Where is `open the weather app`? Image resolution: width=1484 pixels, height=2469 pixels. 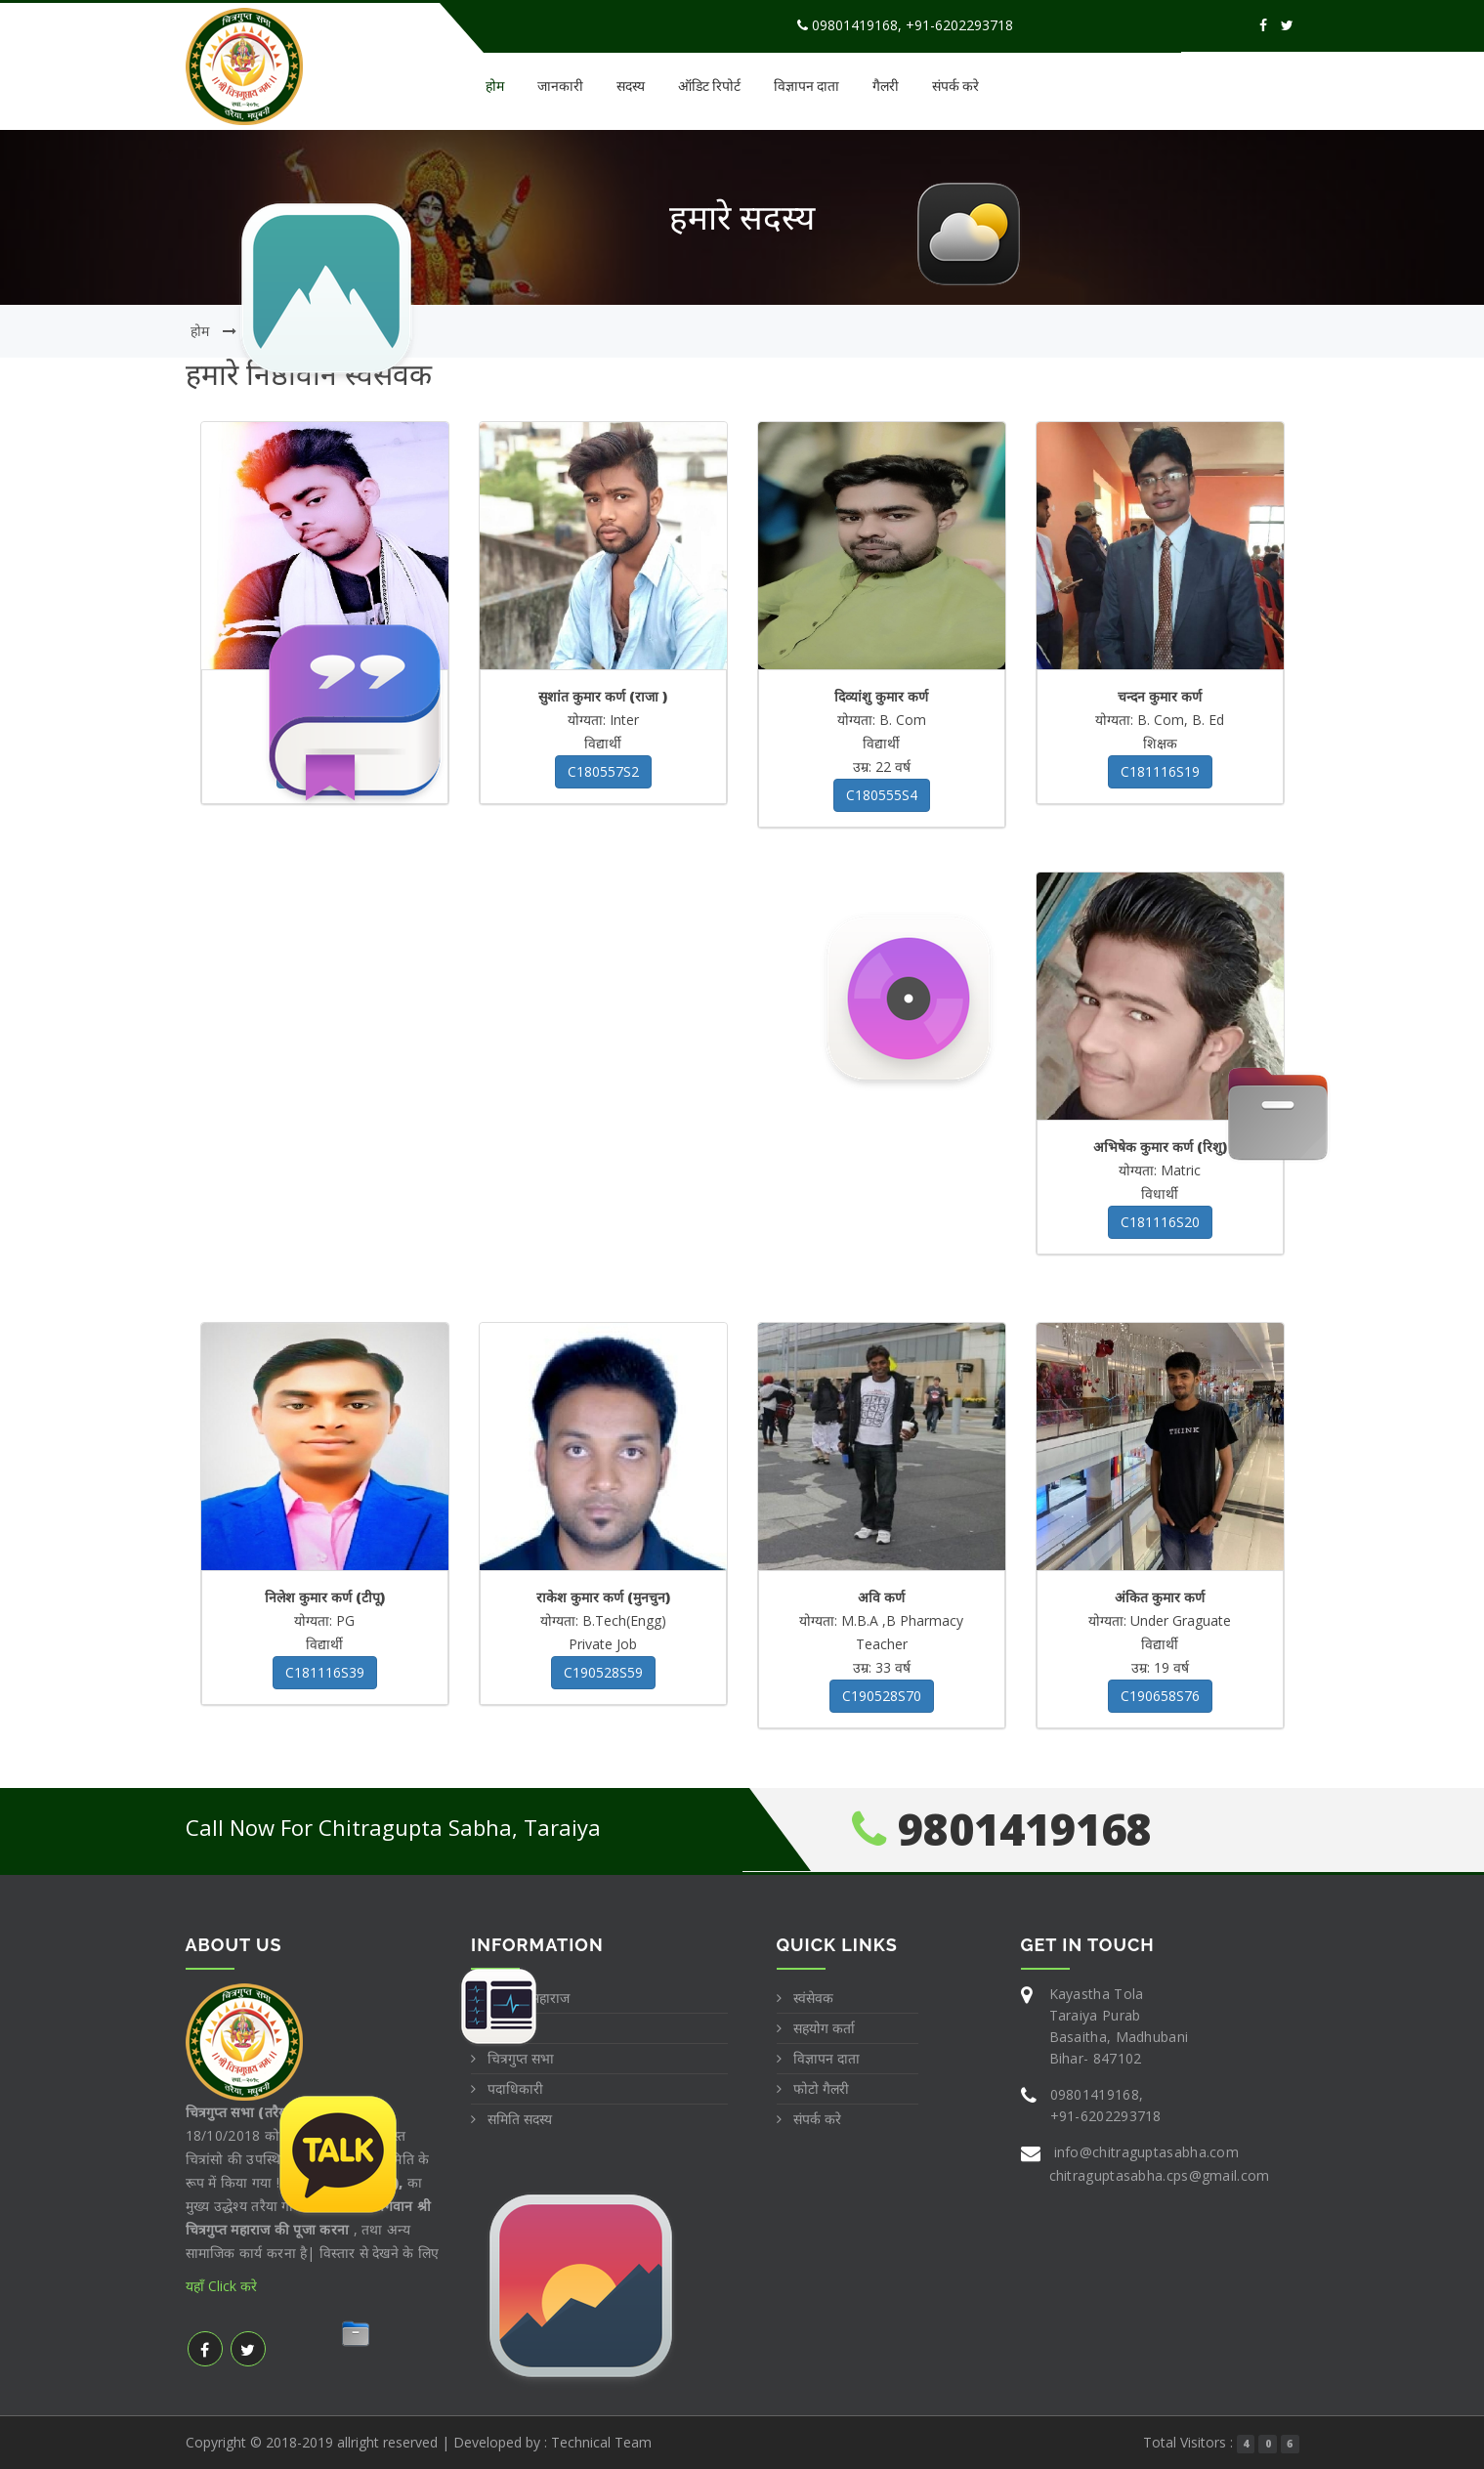 open the weather app is located at coordinates (968, 234).